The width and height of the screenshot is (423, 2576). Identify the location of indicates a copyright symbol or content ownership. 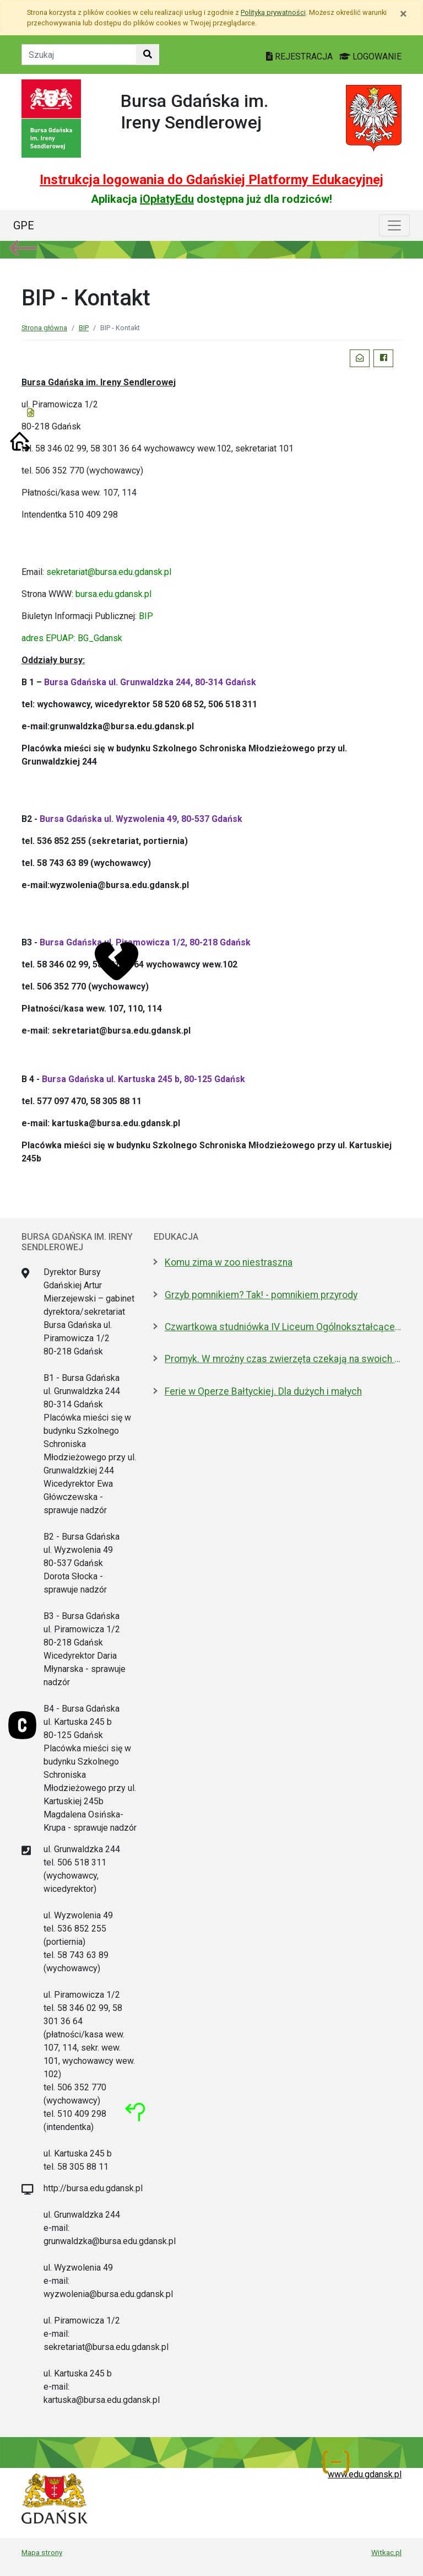
(22, 1725).